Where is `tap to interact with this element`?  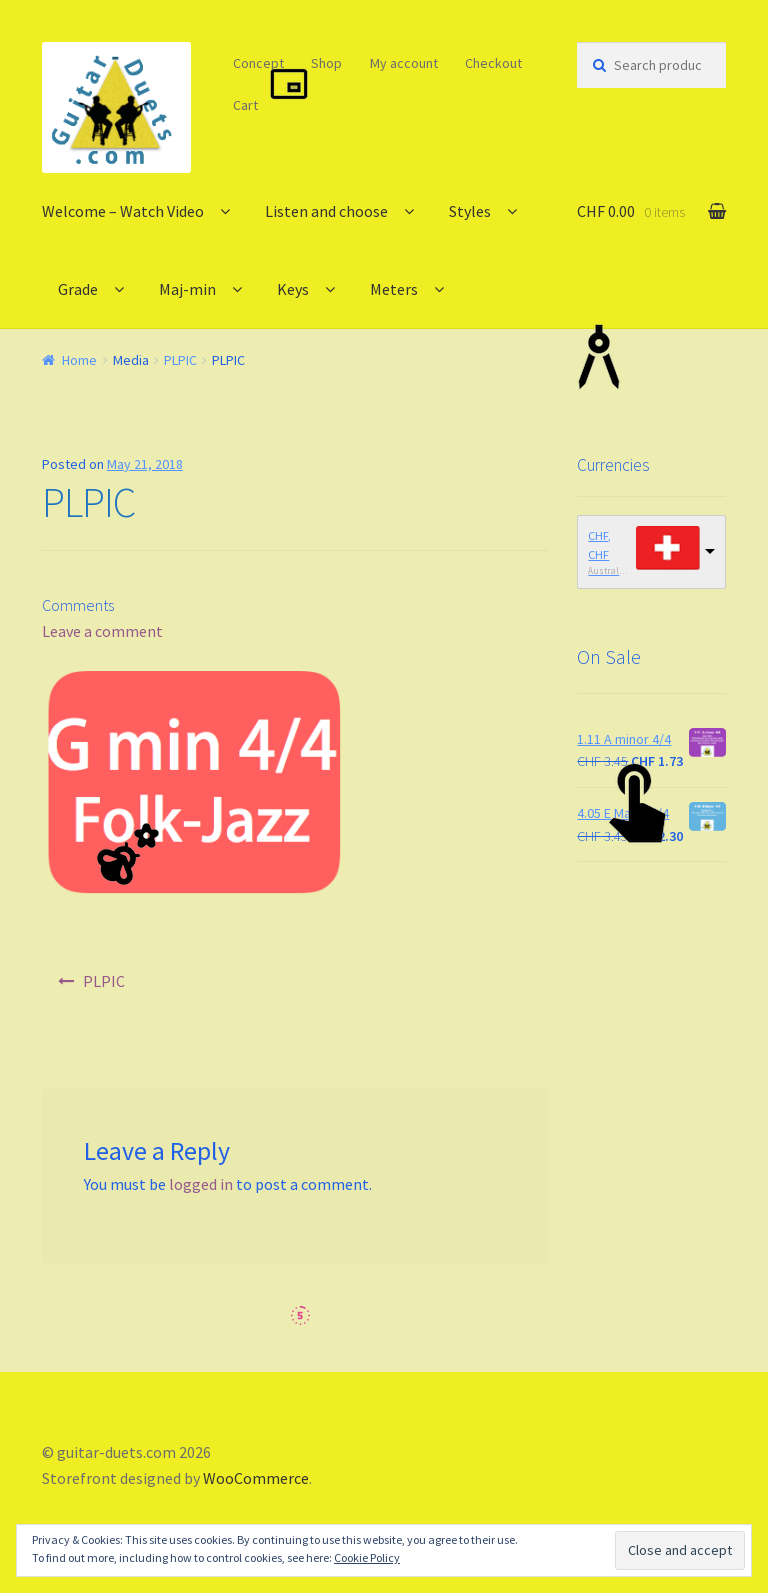 tap to interact with this element is located at coordinates (639, 805).